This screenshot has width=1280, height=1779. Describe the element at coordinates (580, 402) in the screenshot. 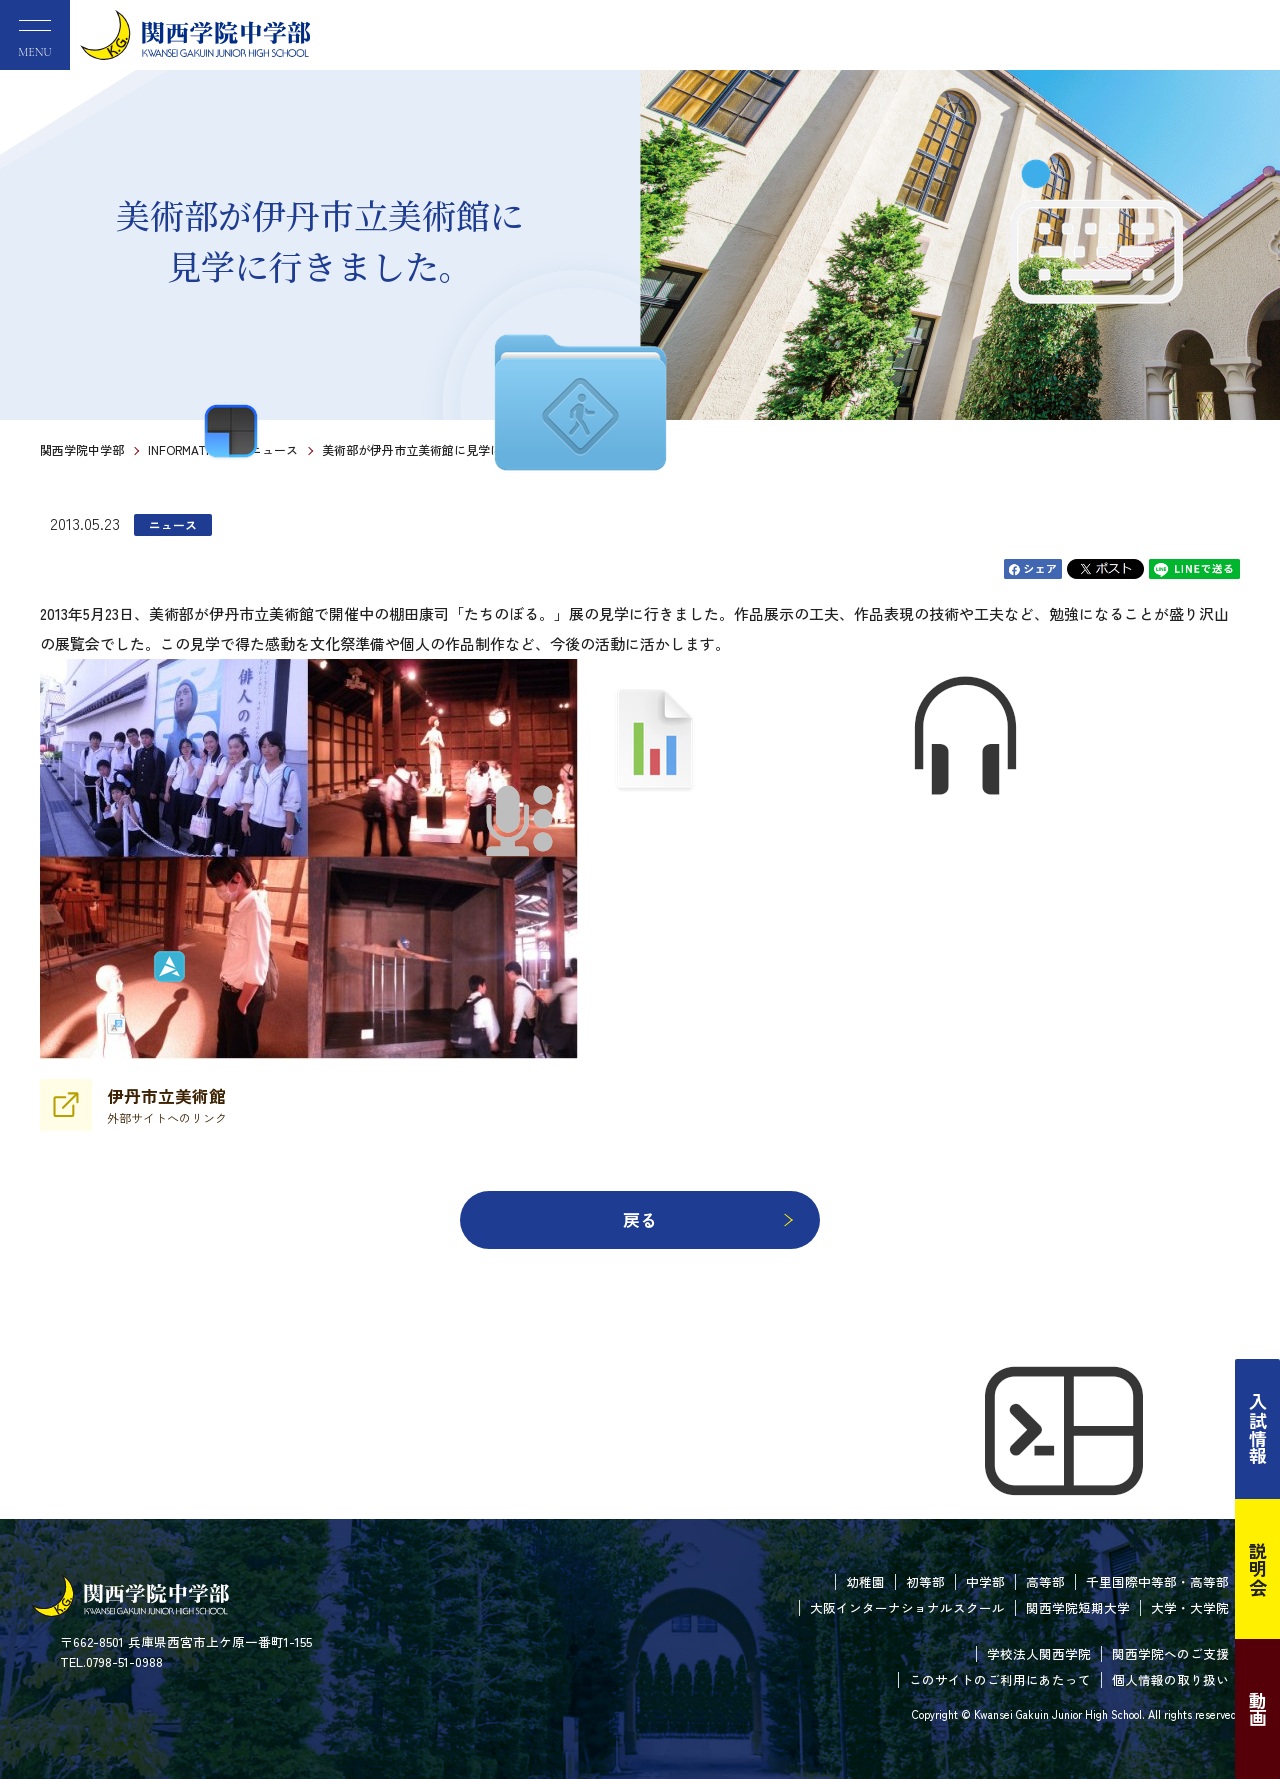

I see `access your public folder` at that location.